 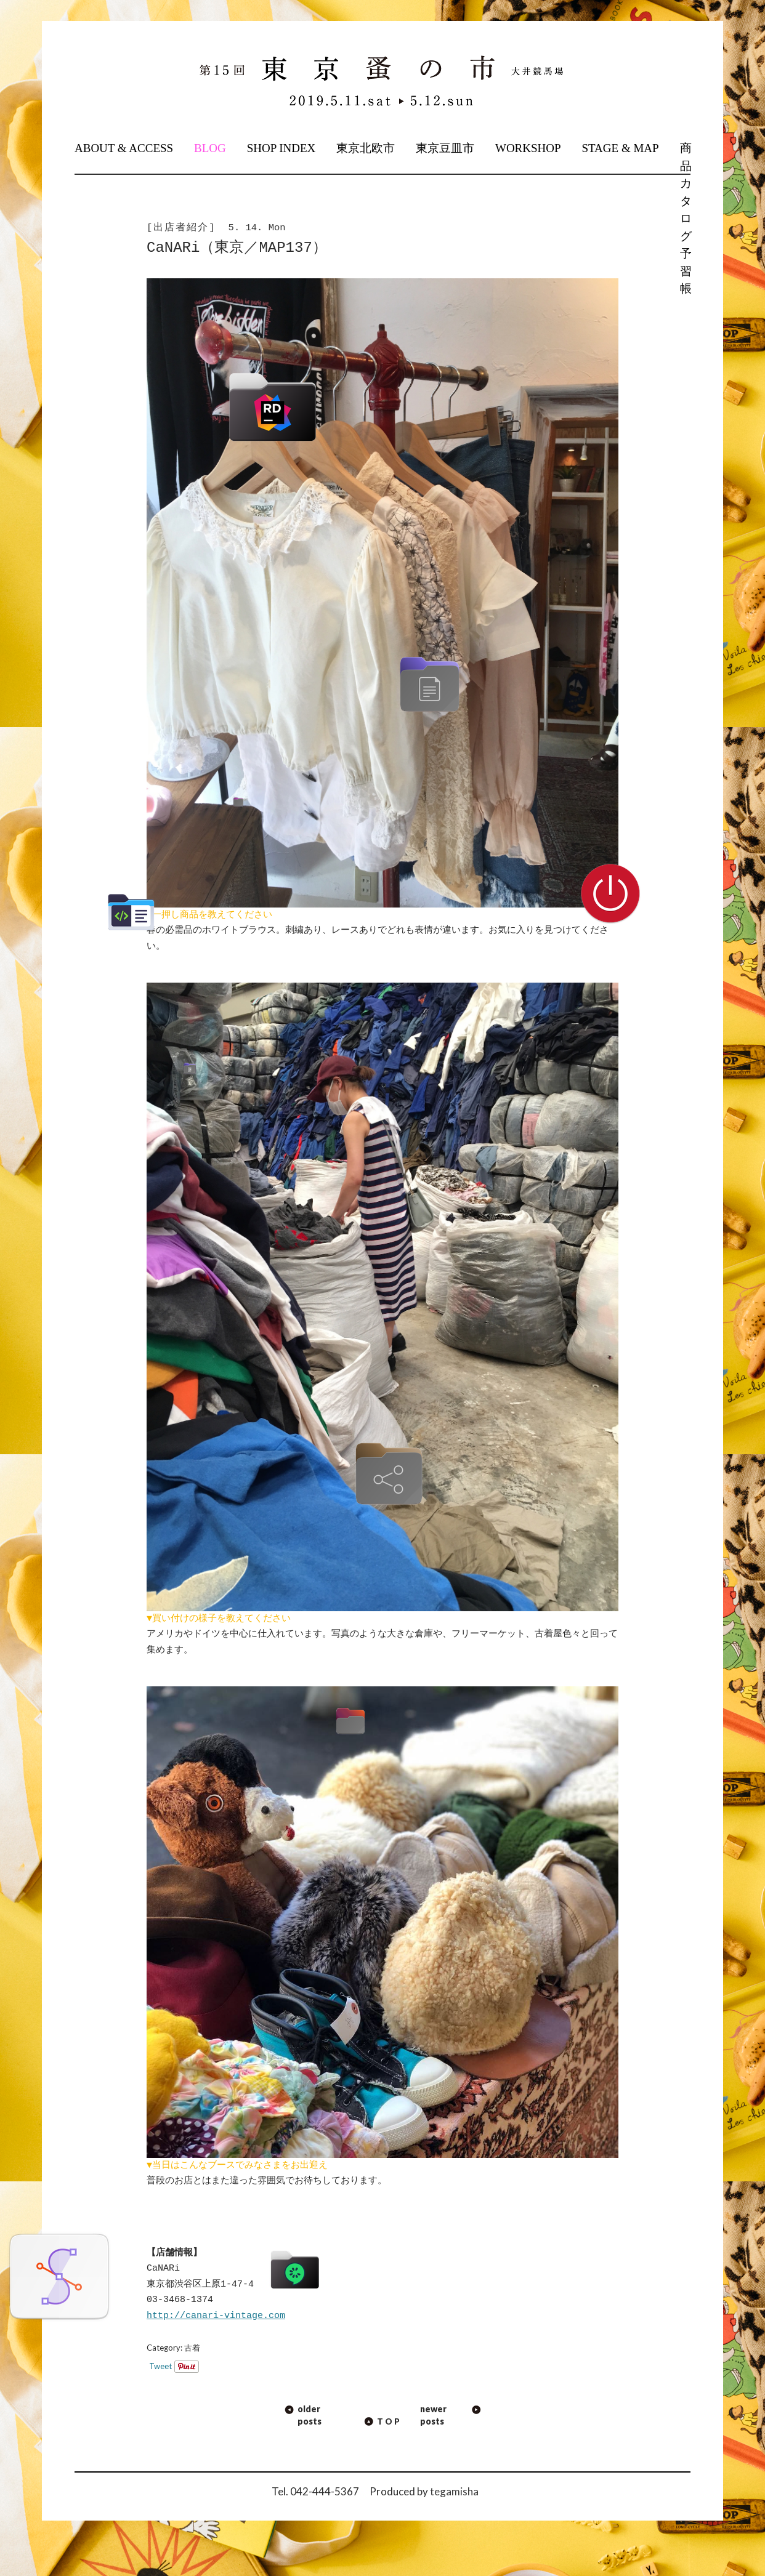 I want to click on shut down or power off the system, so click(x=610, y=893).